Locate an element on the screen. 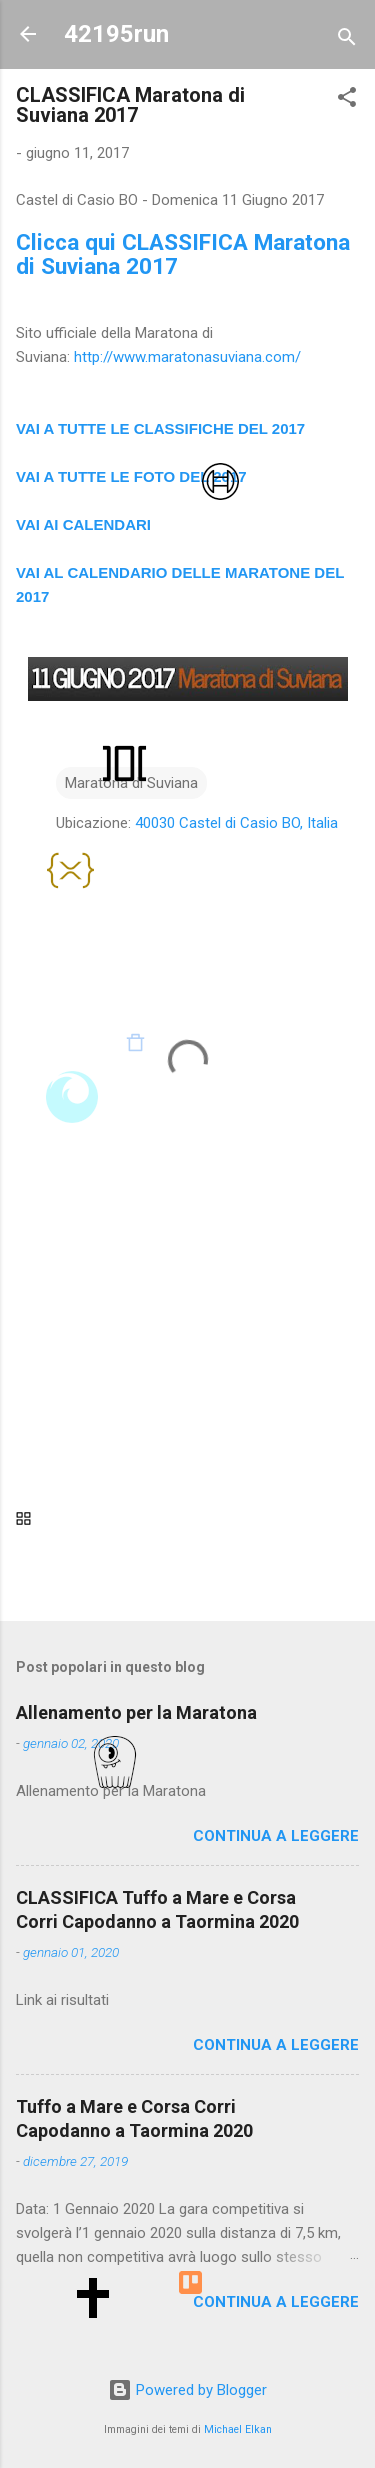 The image size is (375, 2468). switch to gallery view is located at coordinates (23, 1518).